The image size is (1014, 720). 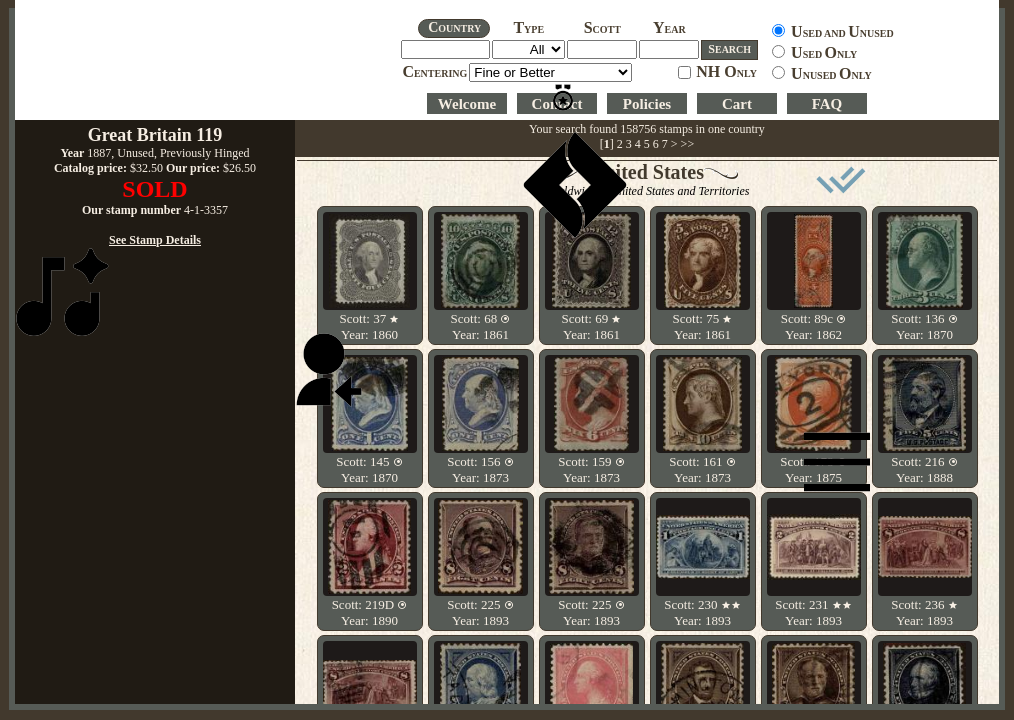 I want to click on view achievements or awards, so click(x=563, y=97).